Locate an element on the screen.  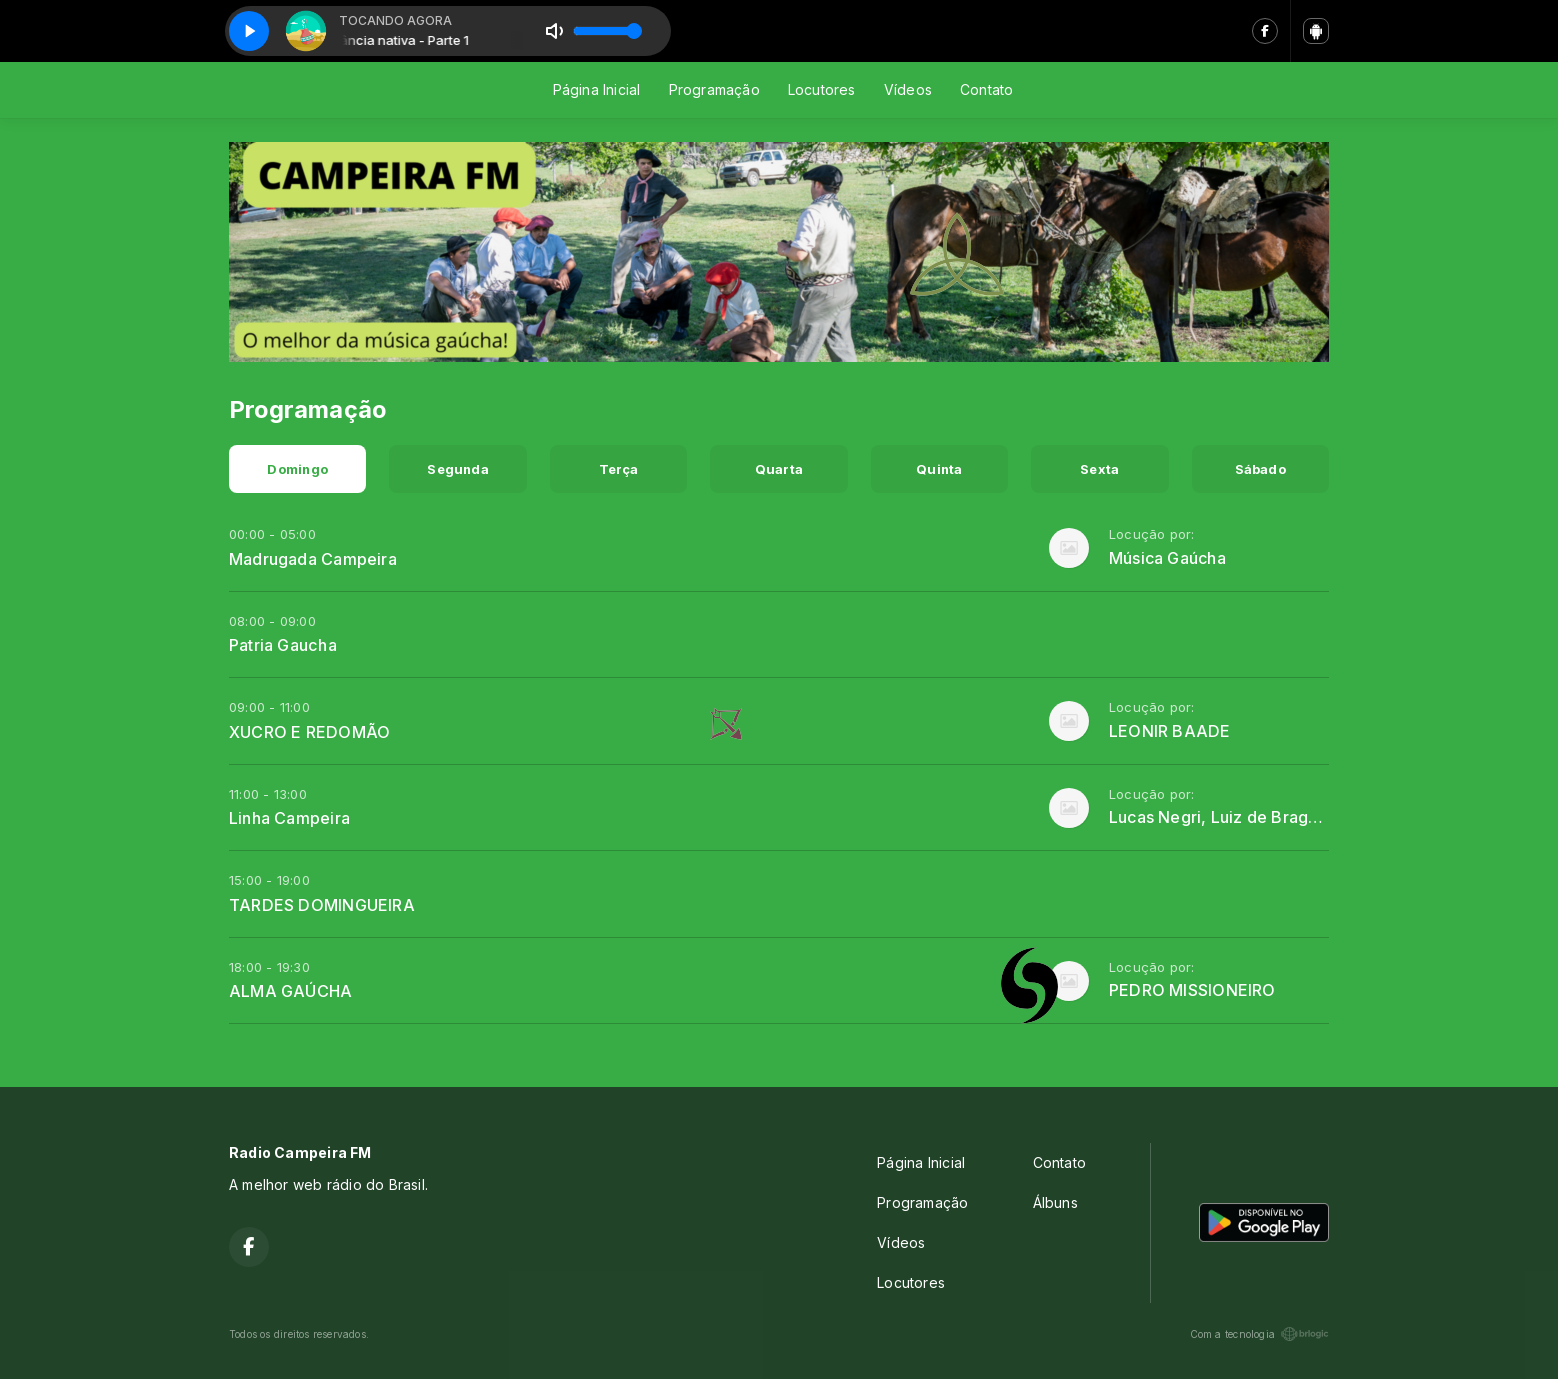
indicates a doubled or multiplied effect in gameplay is located at coordinates (1029, 985).